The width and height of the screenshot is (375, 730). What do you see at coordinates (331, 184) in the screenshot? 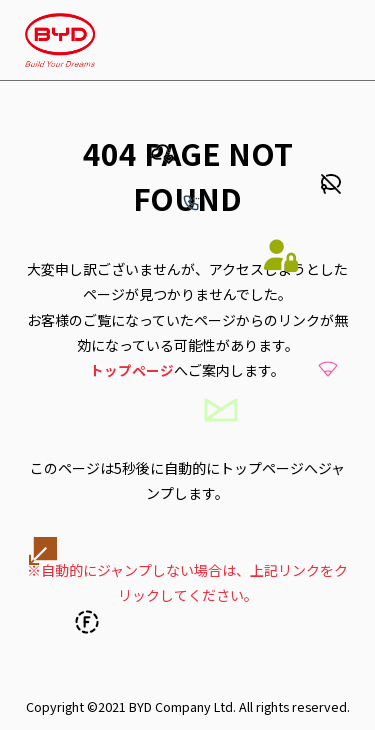
I see `disable lasso selection tool` at bounding box center [331, 184].